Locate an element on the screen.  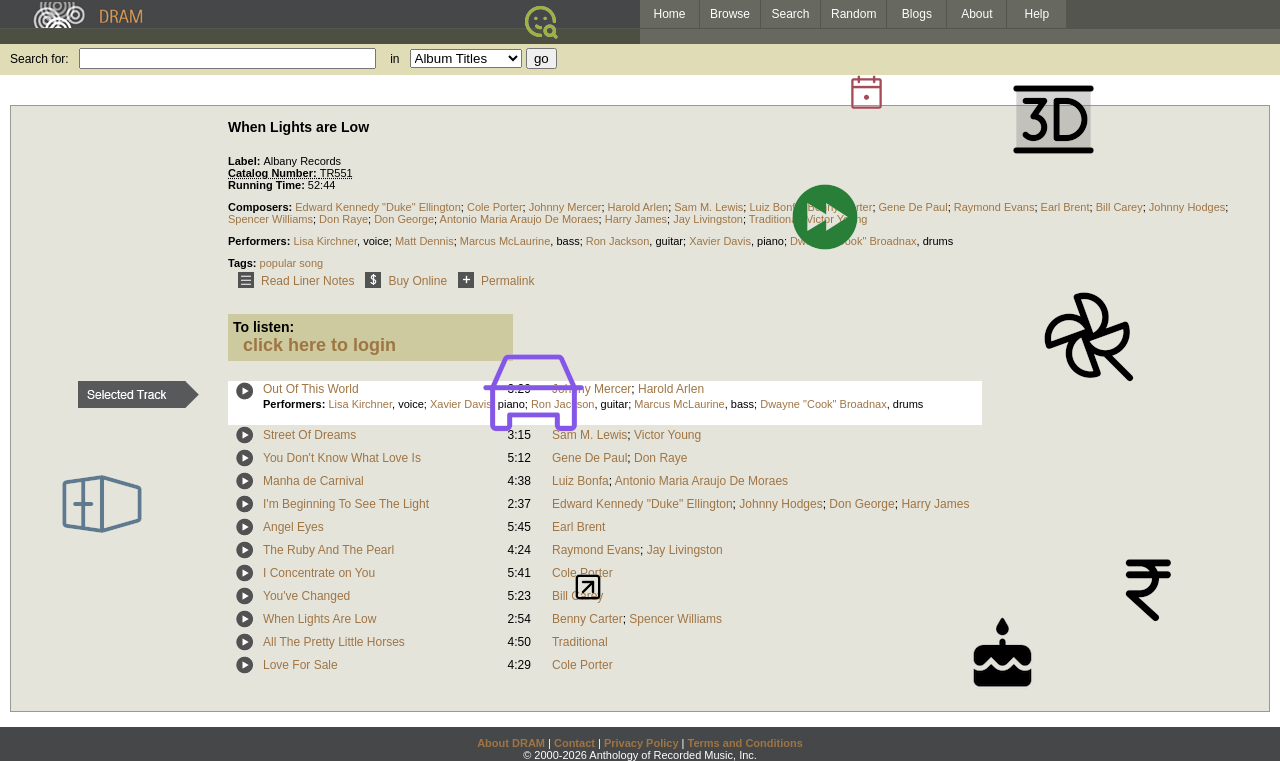
indicates a calendar event or reminder is located at coordinates (866, 93).